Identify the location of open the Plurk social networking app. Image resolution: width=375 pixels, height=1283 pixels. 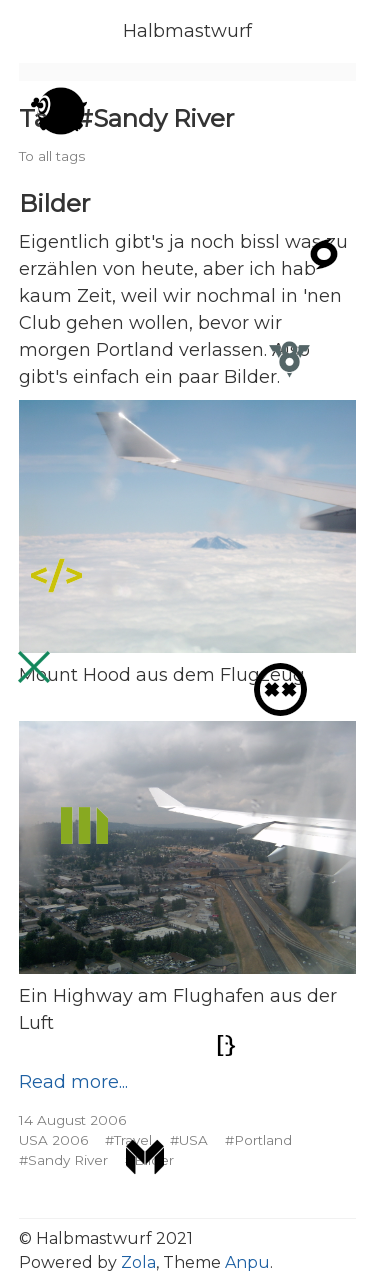
(59, 111).